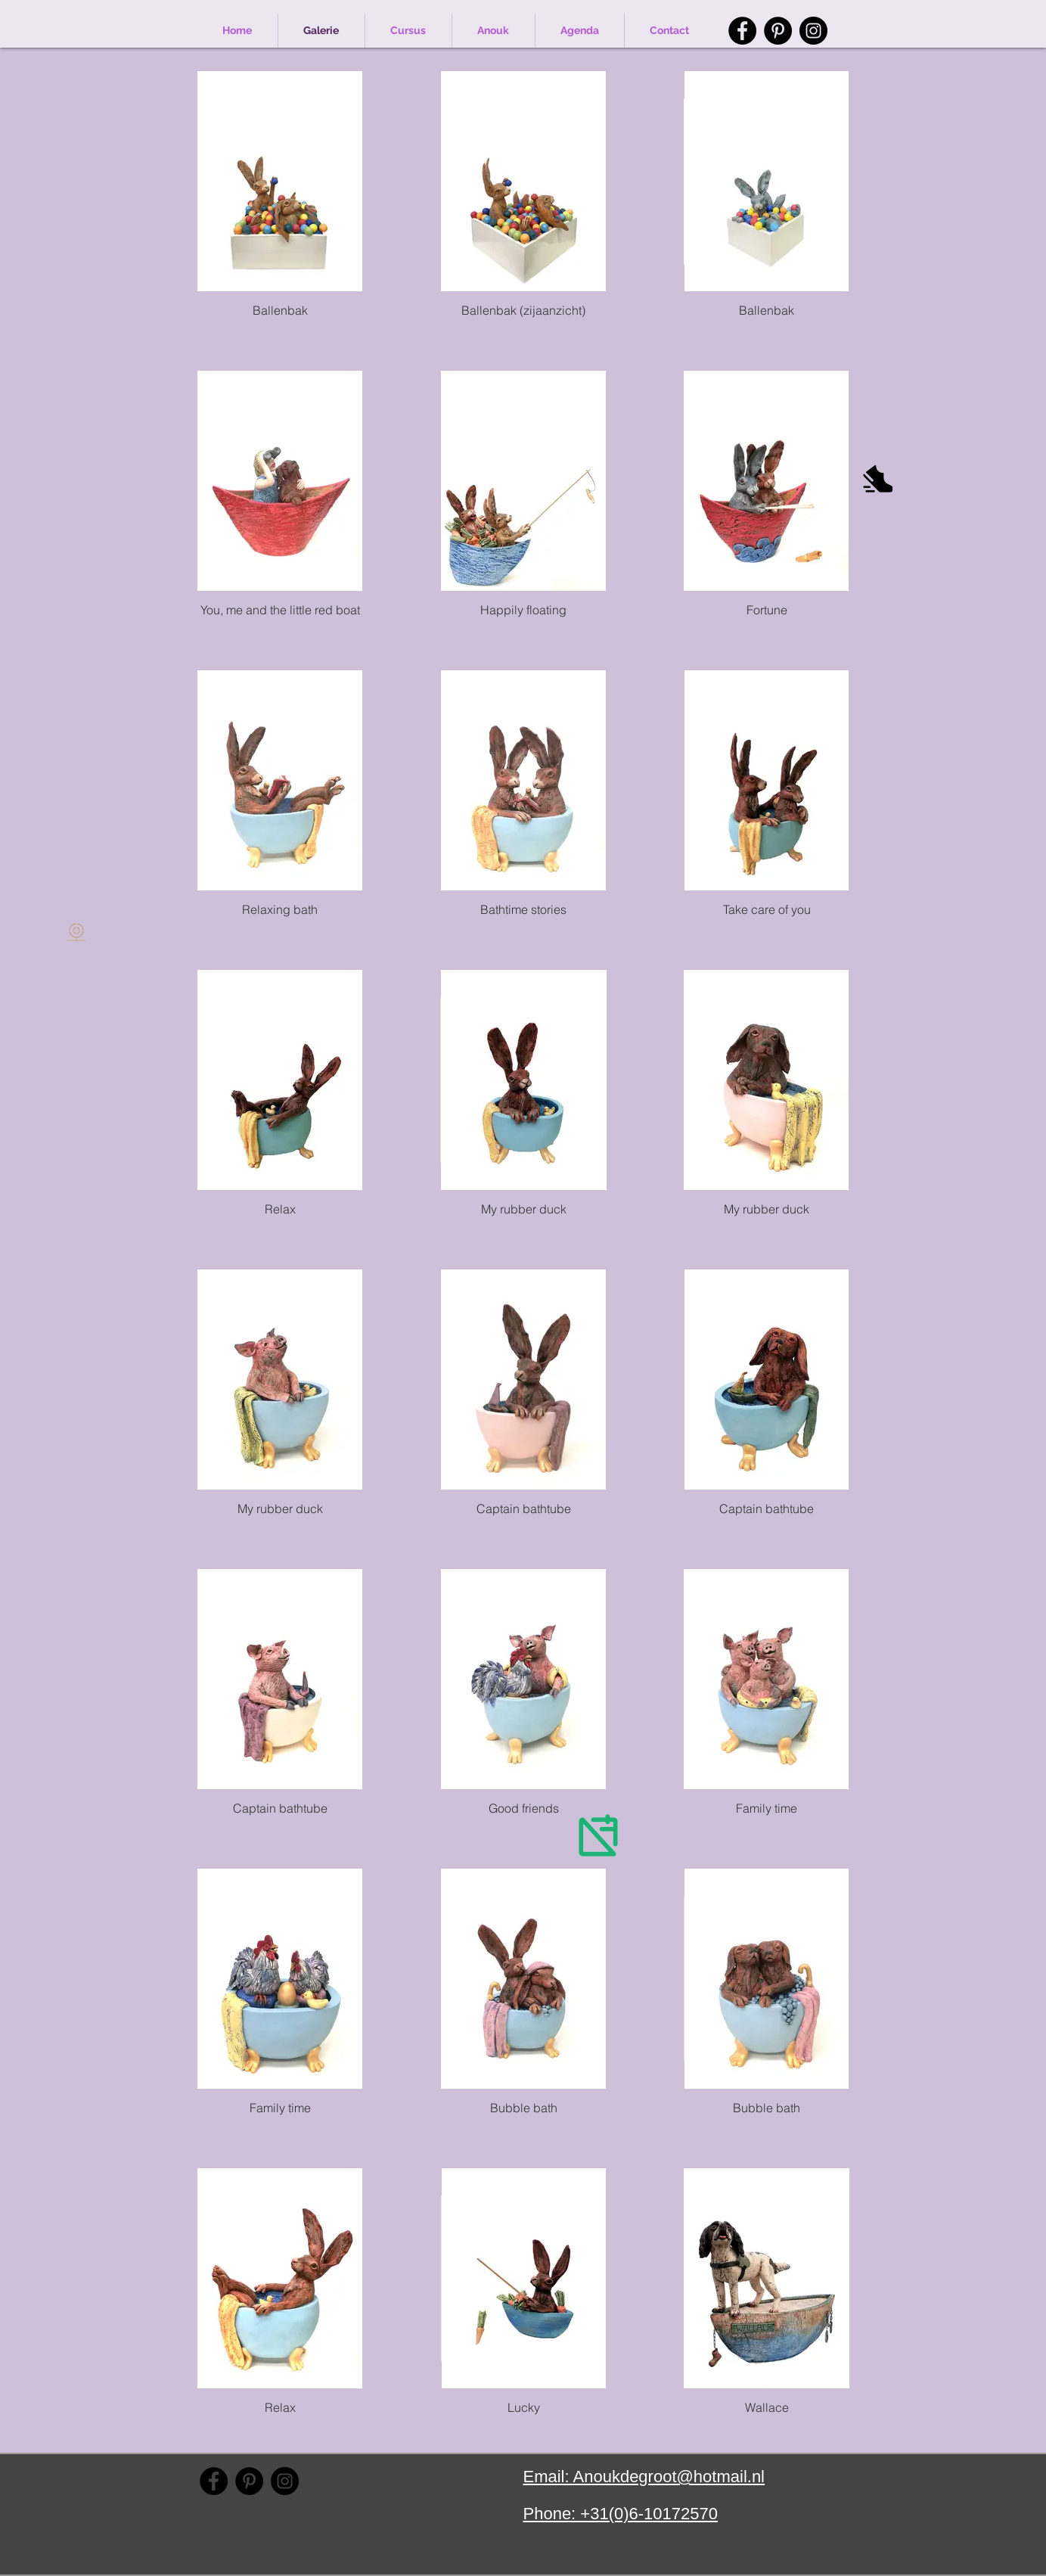 The image size is (1046, 2576). What do you see at coordinates (76, 933) in the screenshot?
I see `enable webcam or video camera` at bounding box center [76, 933].